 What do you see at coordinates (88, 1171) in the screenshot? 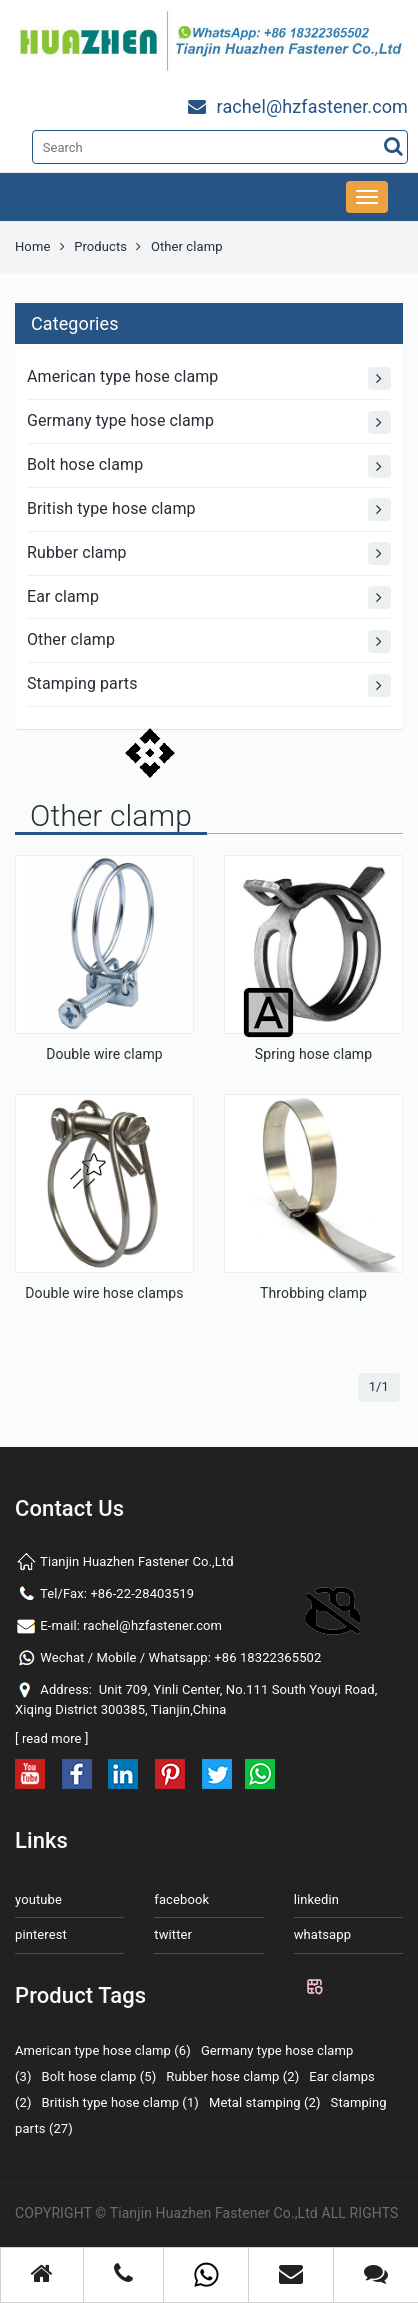
I see `add to favorites or wishlist` at bounding box center [88, 1171].